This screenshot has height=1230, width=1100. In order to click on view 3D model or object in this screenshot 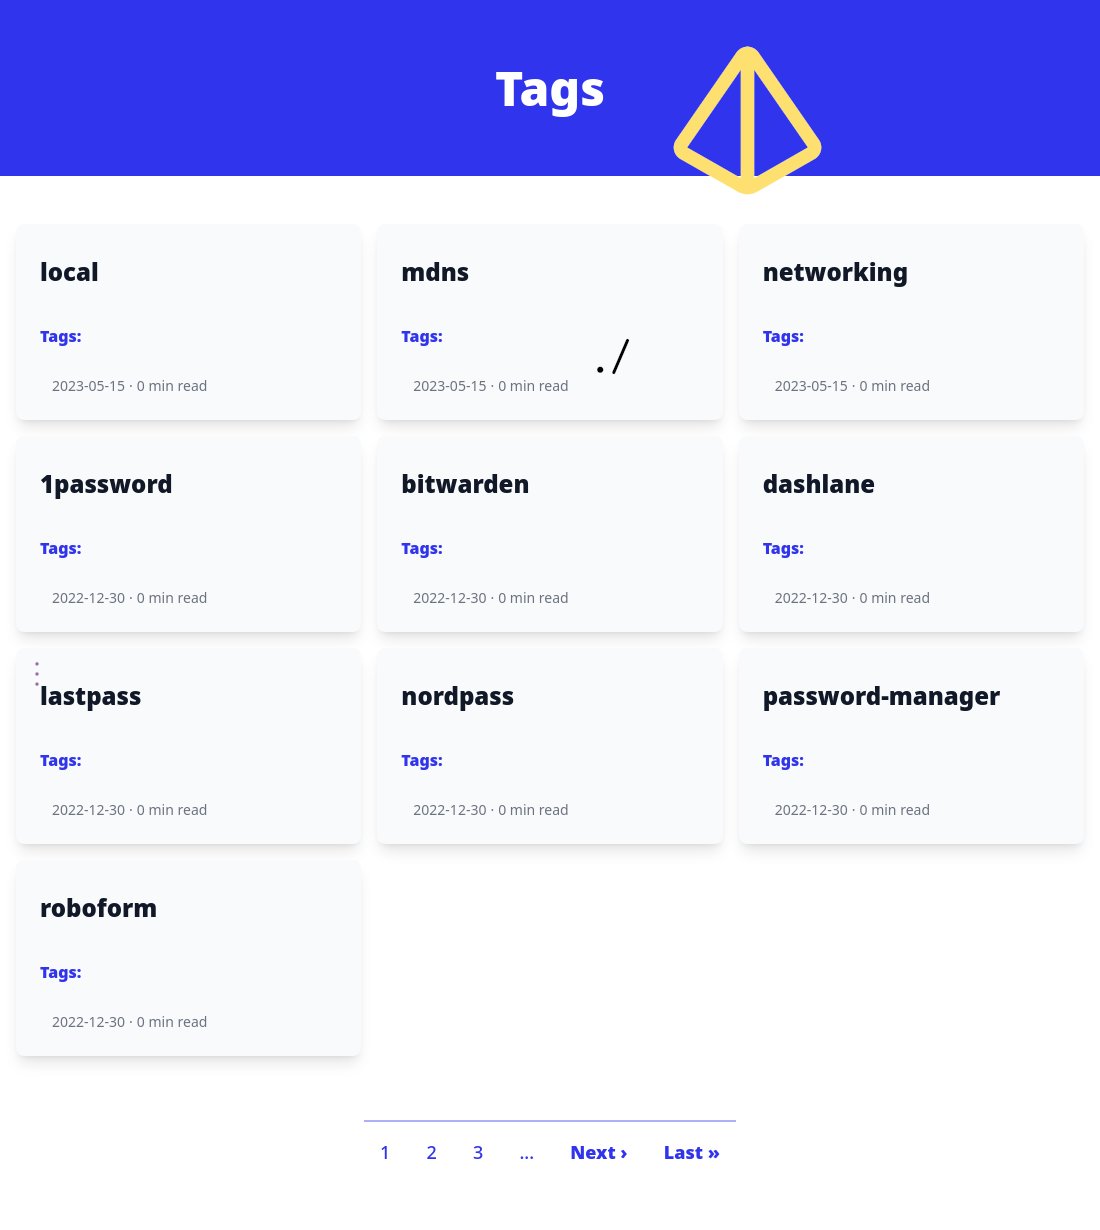, I will do `click(747, 120)`.